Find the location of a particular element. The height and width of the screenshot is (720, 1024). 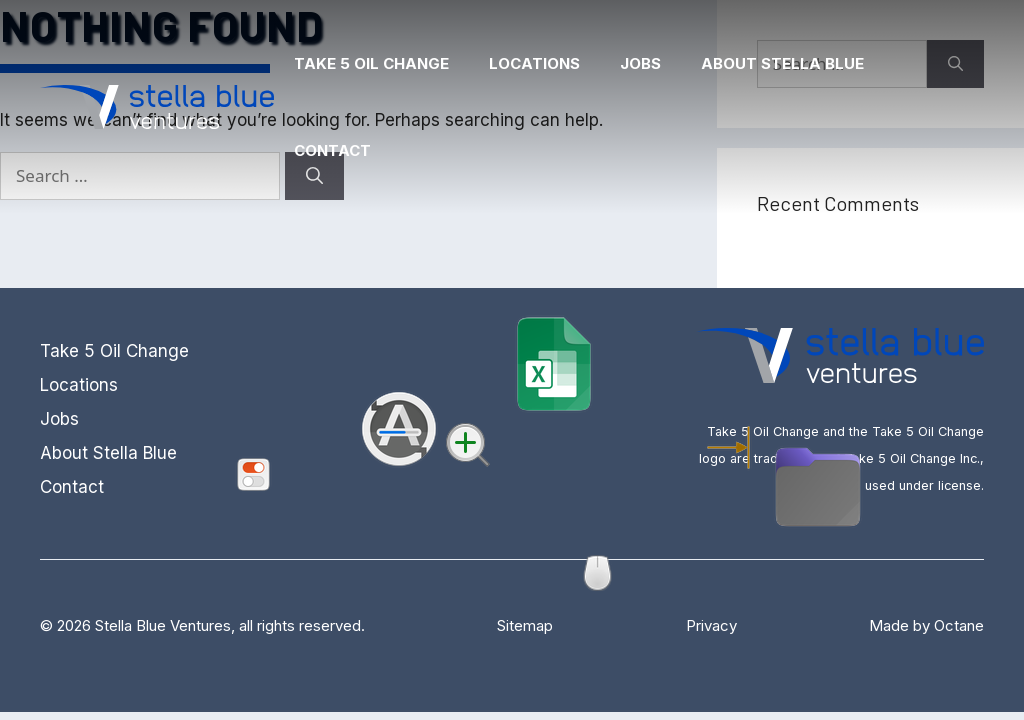

zoom in on content or image is located at coordinates (468, 445).